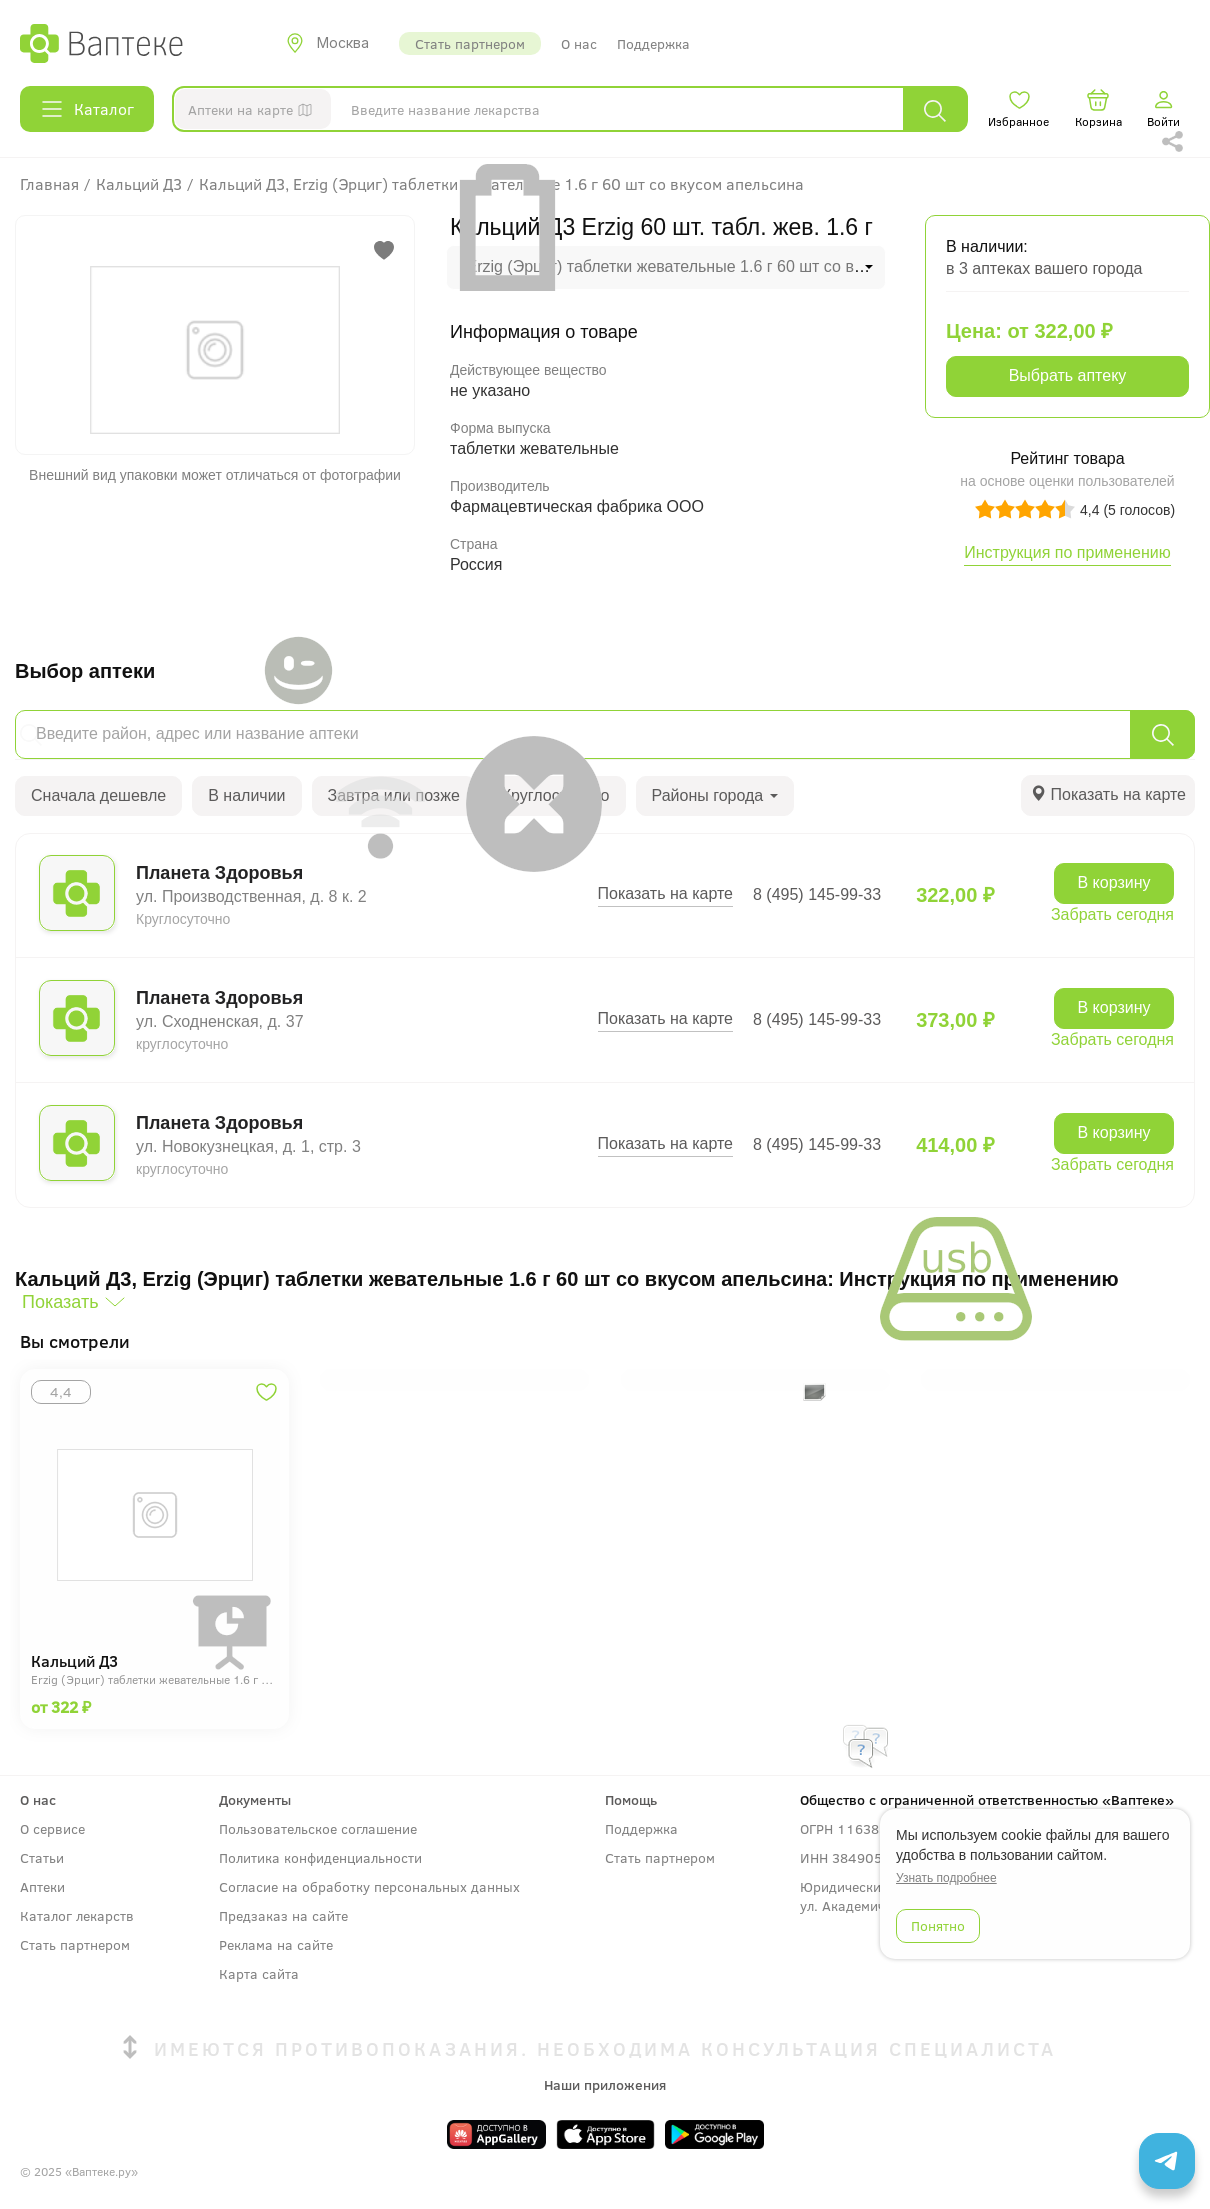 The height and width of the screenshot is (2209, 1210). I want to click on external usb hard drive connected, so click(956, 1274).